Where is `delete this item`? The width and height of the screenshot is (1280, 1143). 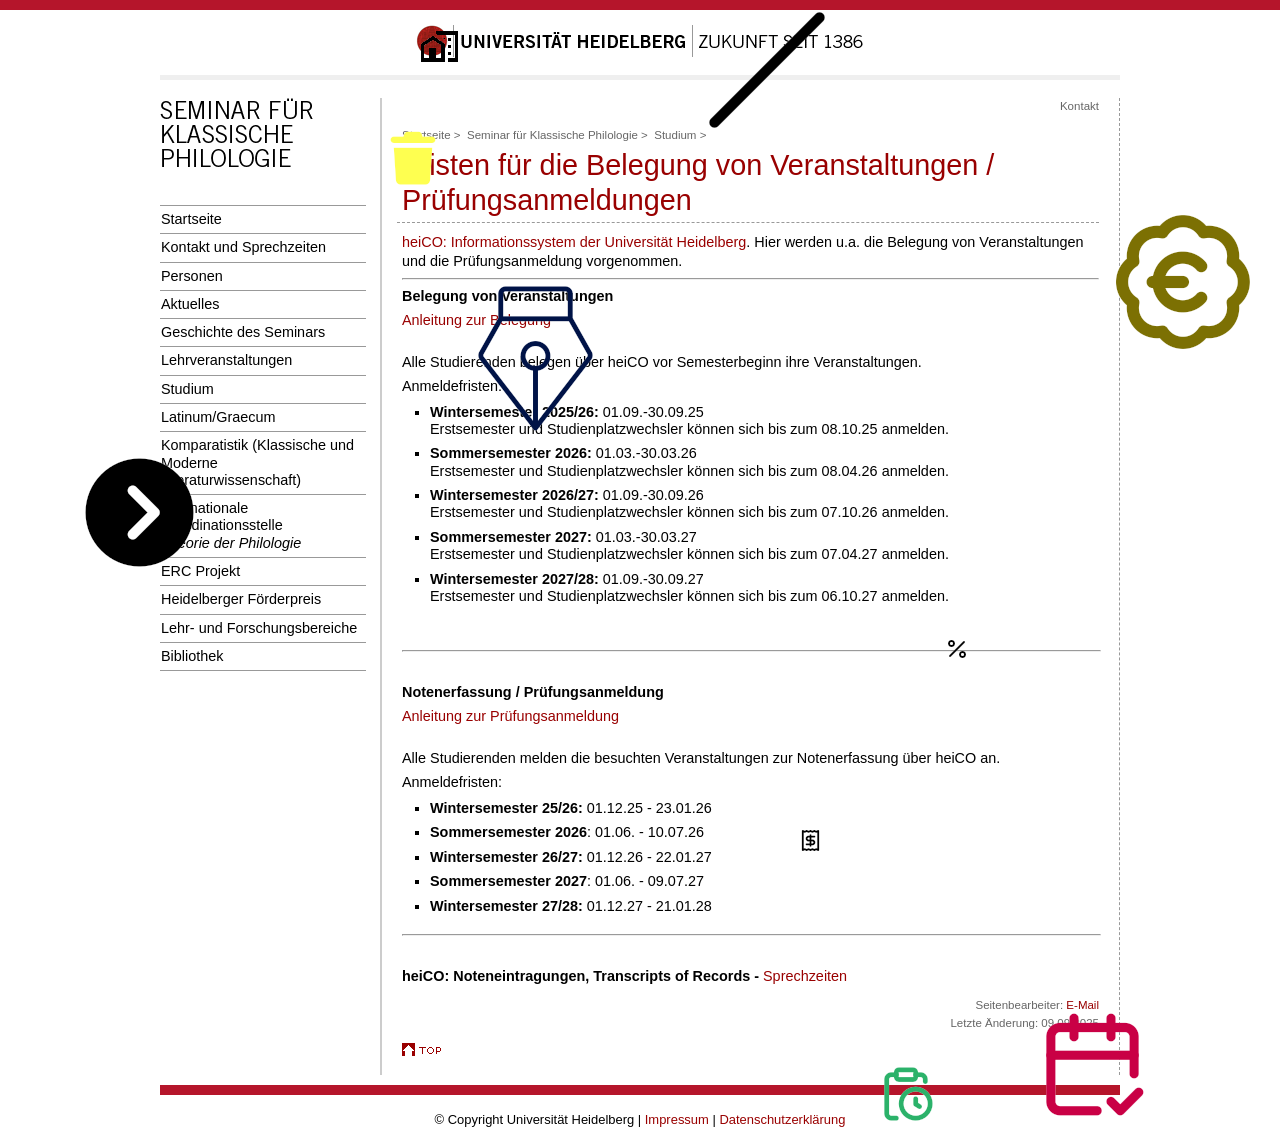
delete this item is located at coordinates (413, 159).